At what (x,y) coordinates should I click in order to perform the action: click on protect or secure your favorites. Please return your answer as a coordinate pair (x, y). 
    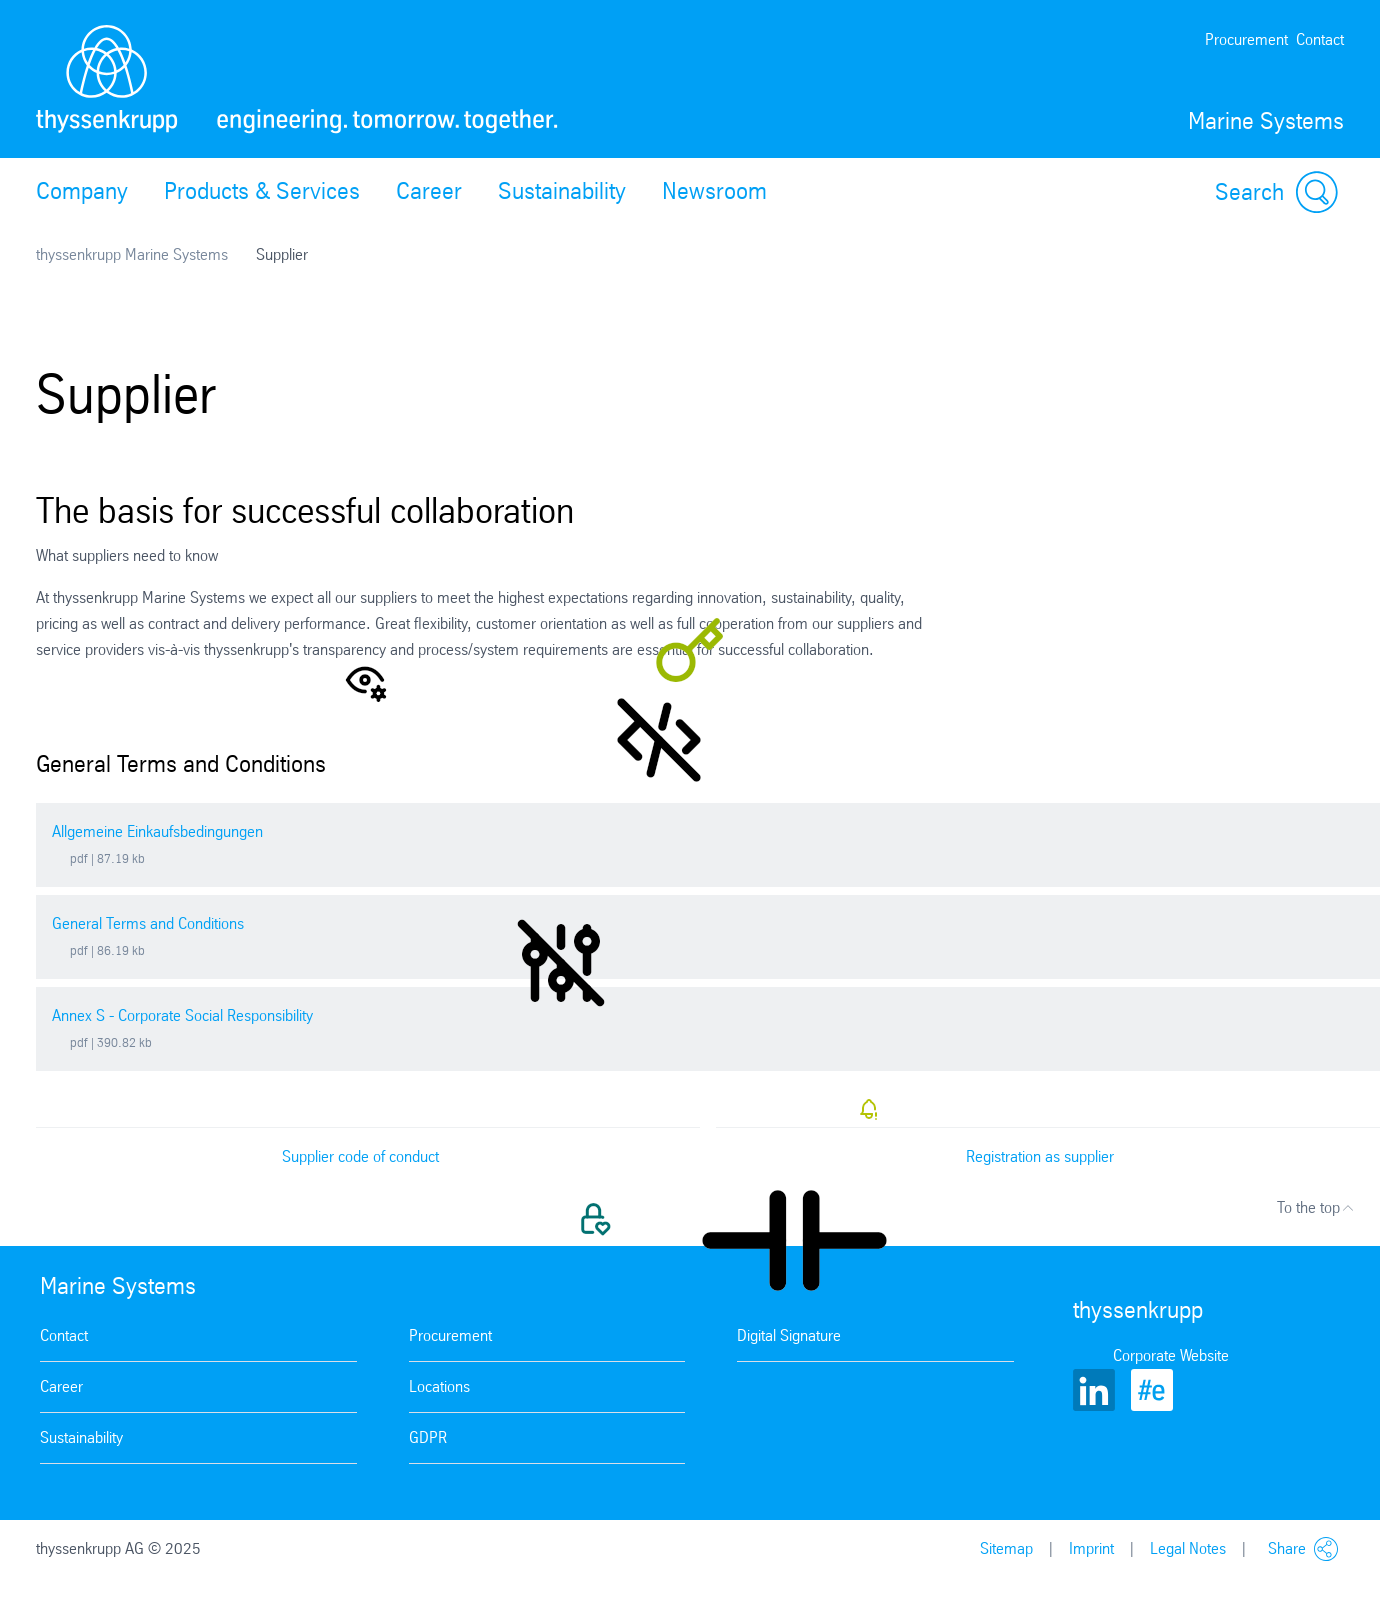
    Looking at the image, I should click on (593, 1218).